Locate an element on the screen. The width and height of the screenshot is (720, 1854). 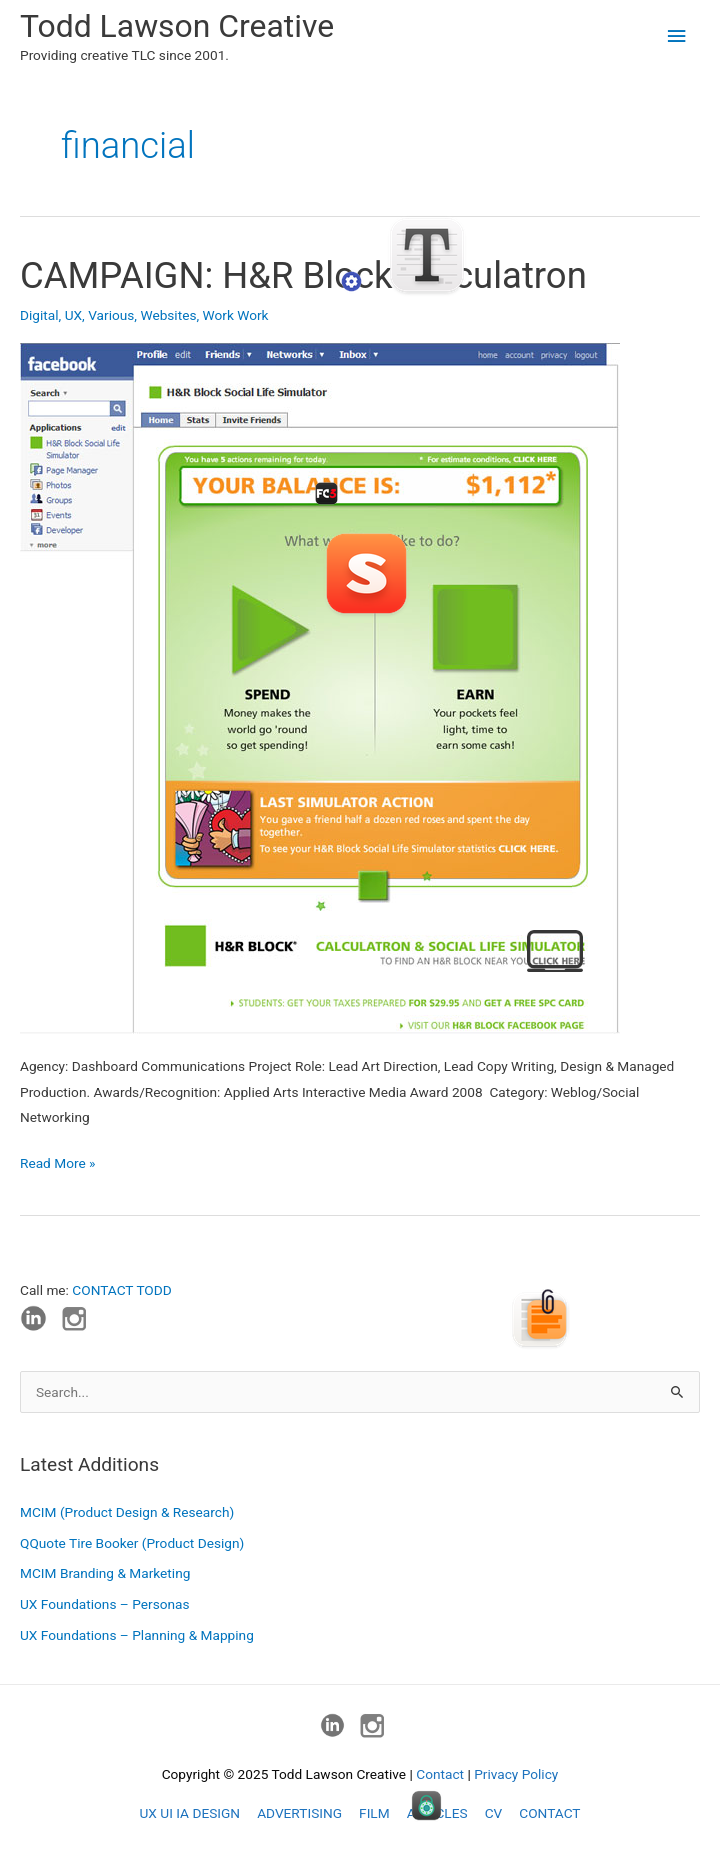
indicates a system or settings-related item is located at coordinates (351, 281).